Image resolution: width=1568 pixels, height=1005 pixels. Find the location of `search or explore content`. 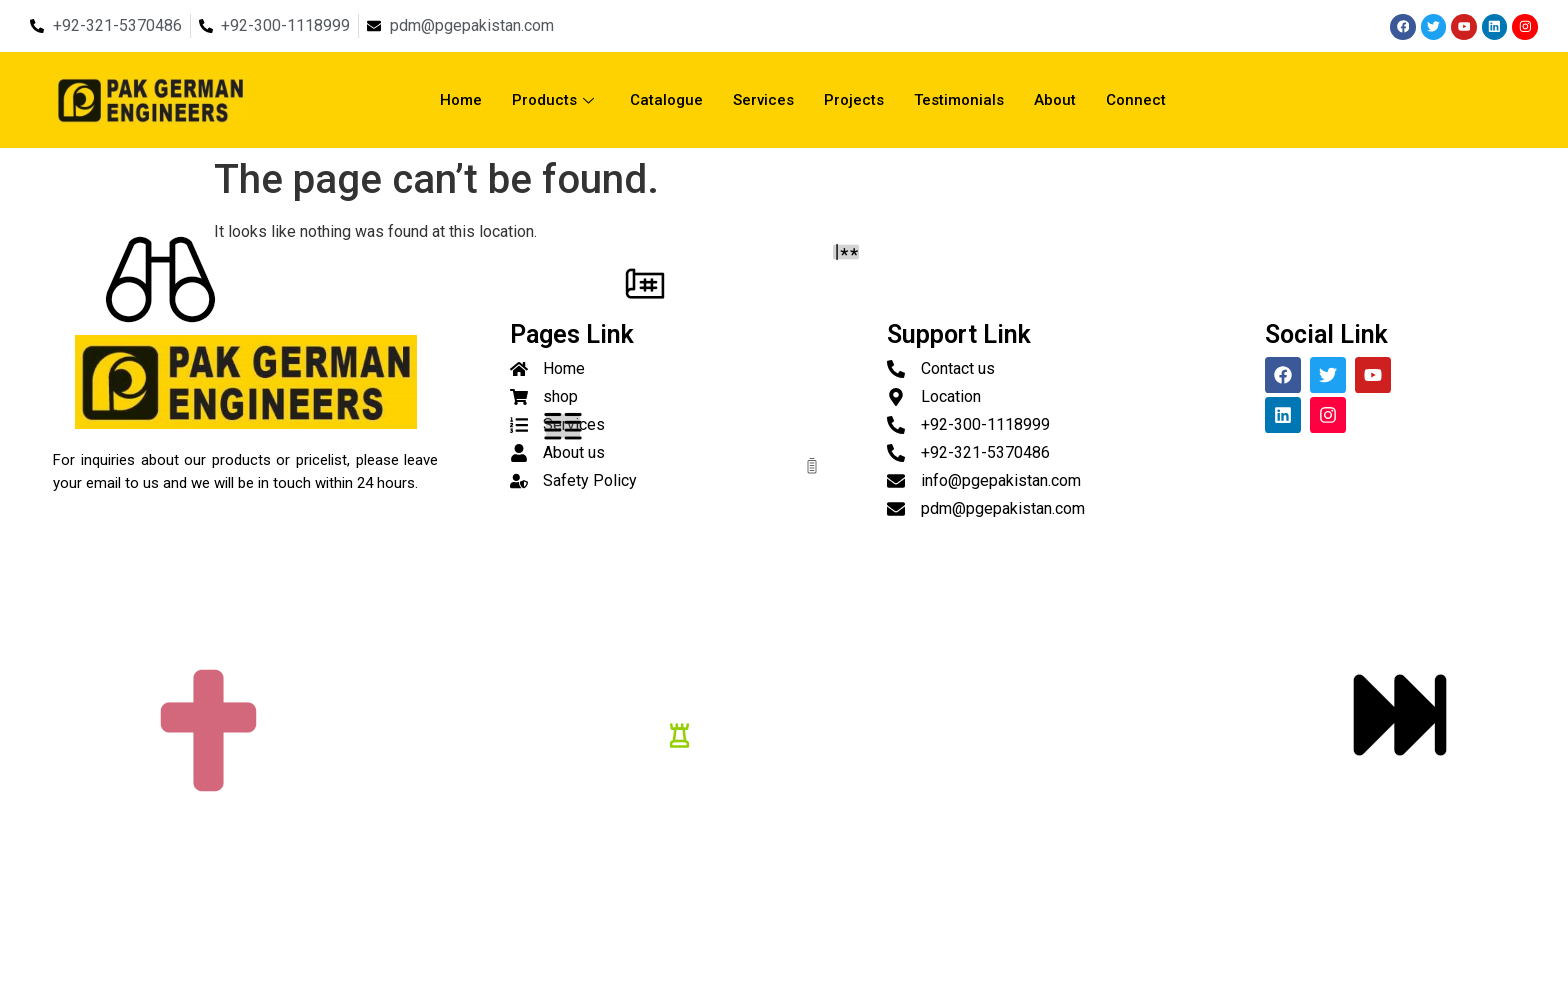

search or explore content is located at coordinates (160, 279).